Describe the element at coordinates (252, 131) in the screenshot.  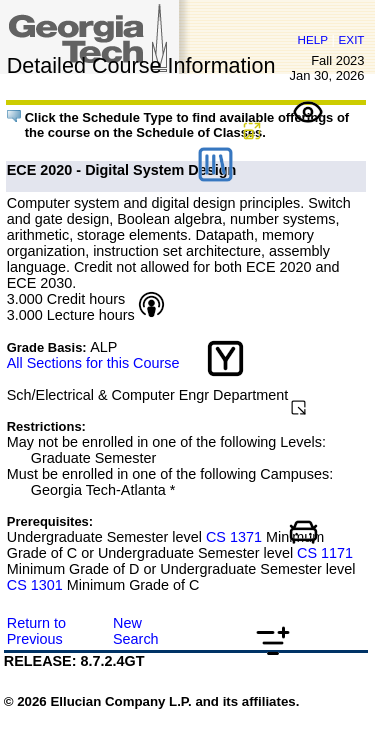
I see `upscale or enhance image resolution` at that location.